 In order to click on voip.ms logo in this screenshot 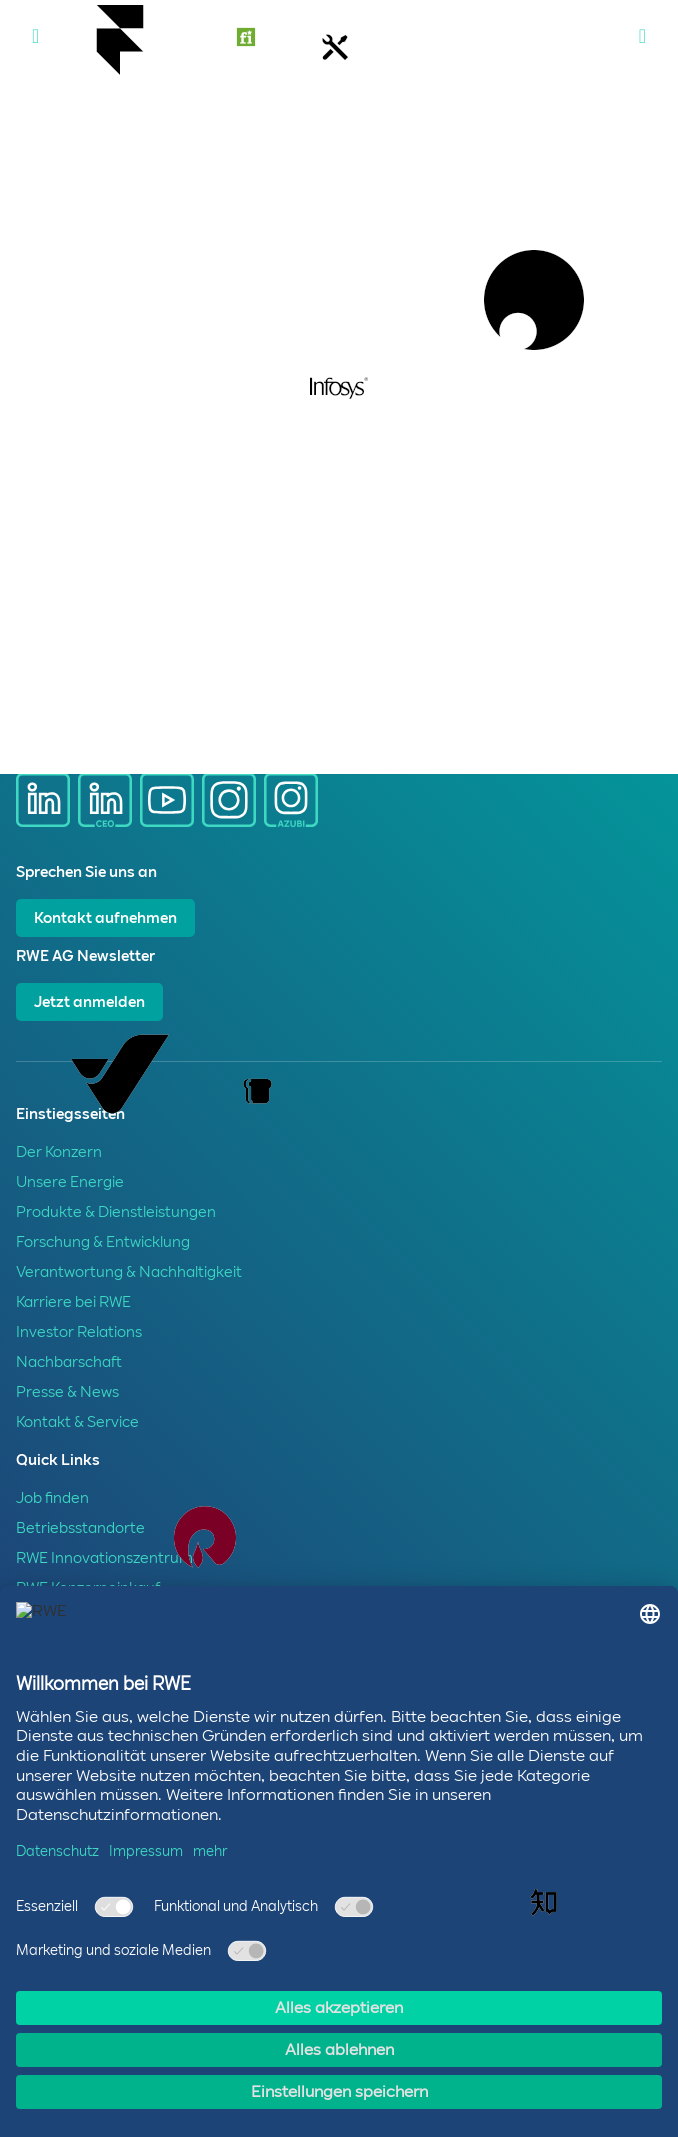, I will do `click(120, 1074)`.